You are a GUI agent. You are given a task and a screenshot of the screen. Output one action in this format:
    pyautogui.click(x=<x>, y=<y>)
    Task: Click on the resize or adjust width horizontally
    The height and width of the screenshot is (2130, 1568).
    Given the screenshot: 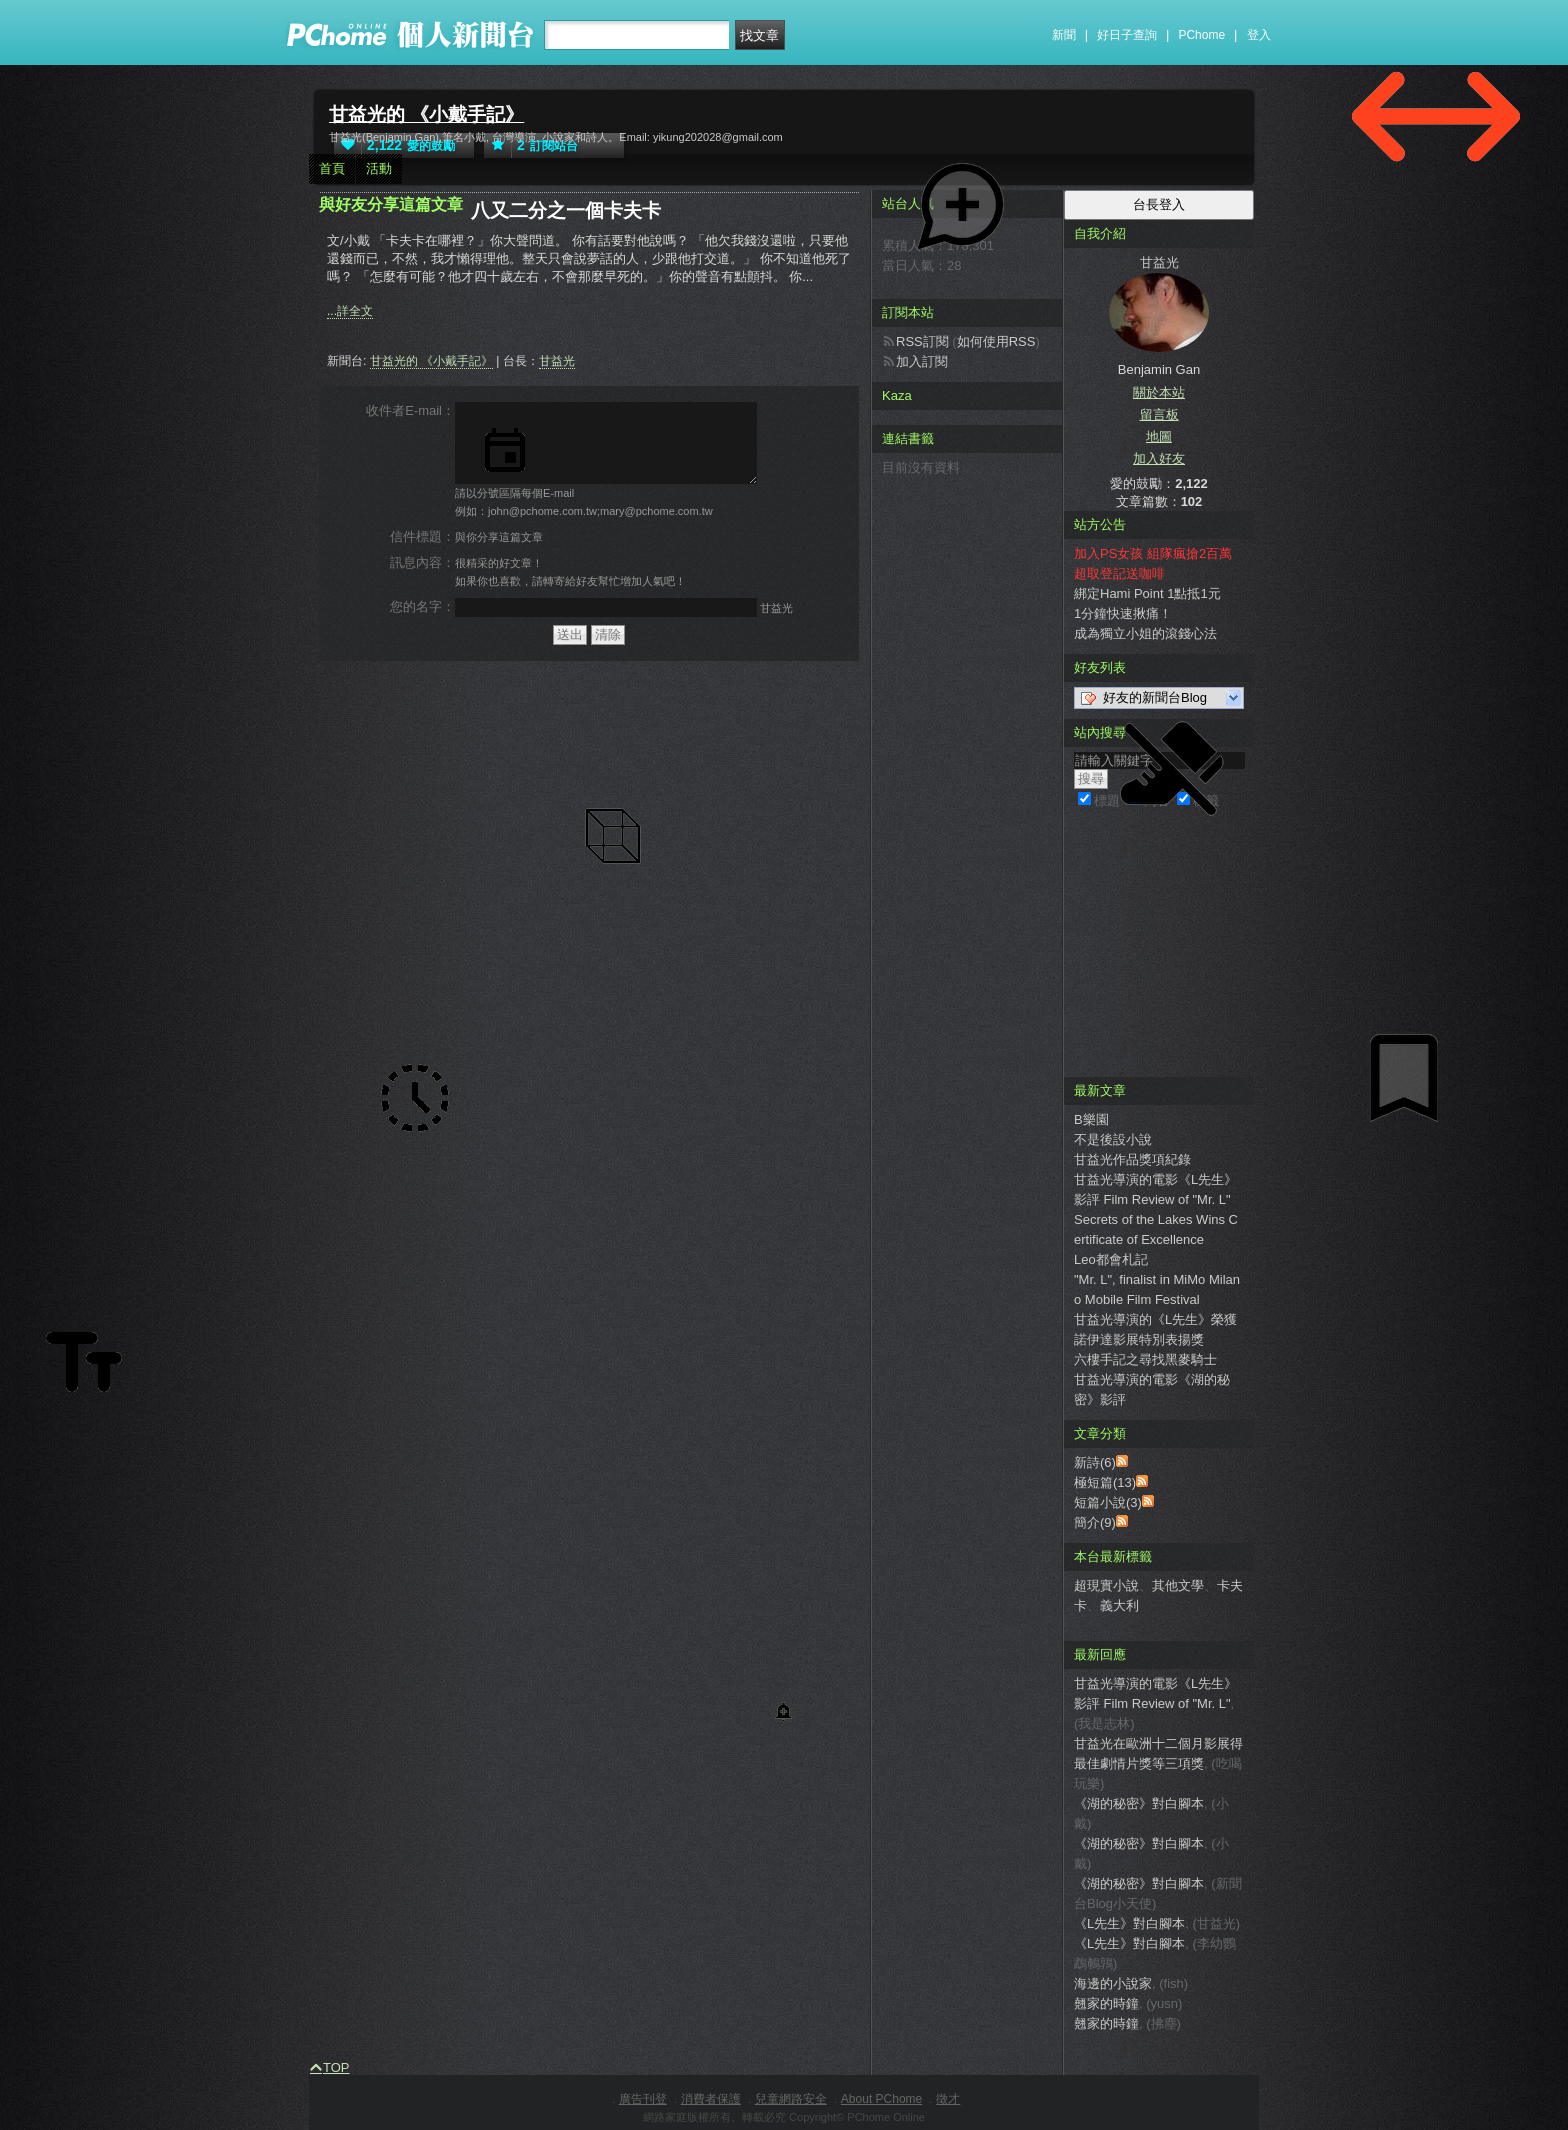 What is the action you would take?
    pyautogui.click(x=1436, y=119)
    